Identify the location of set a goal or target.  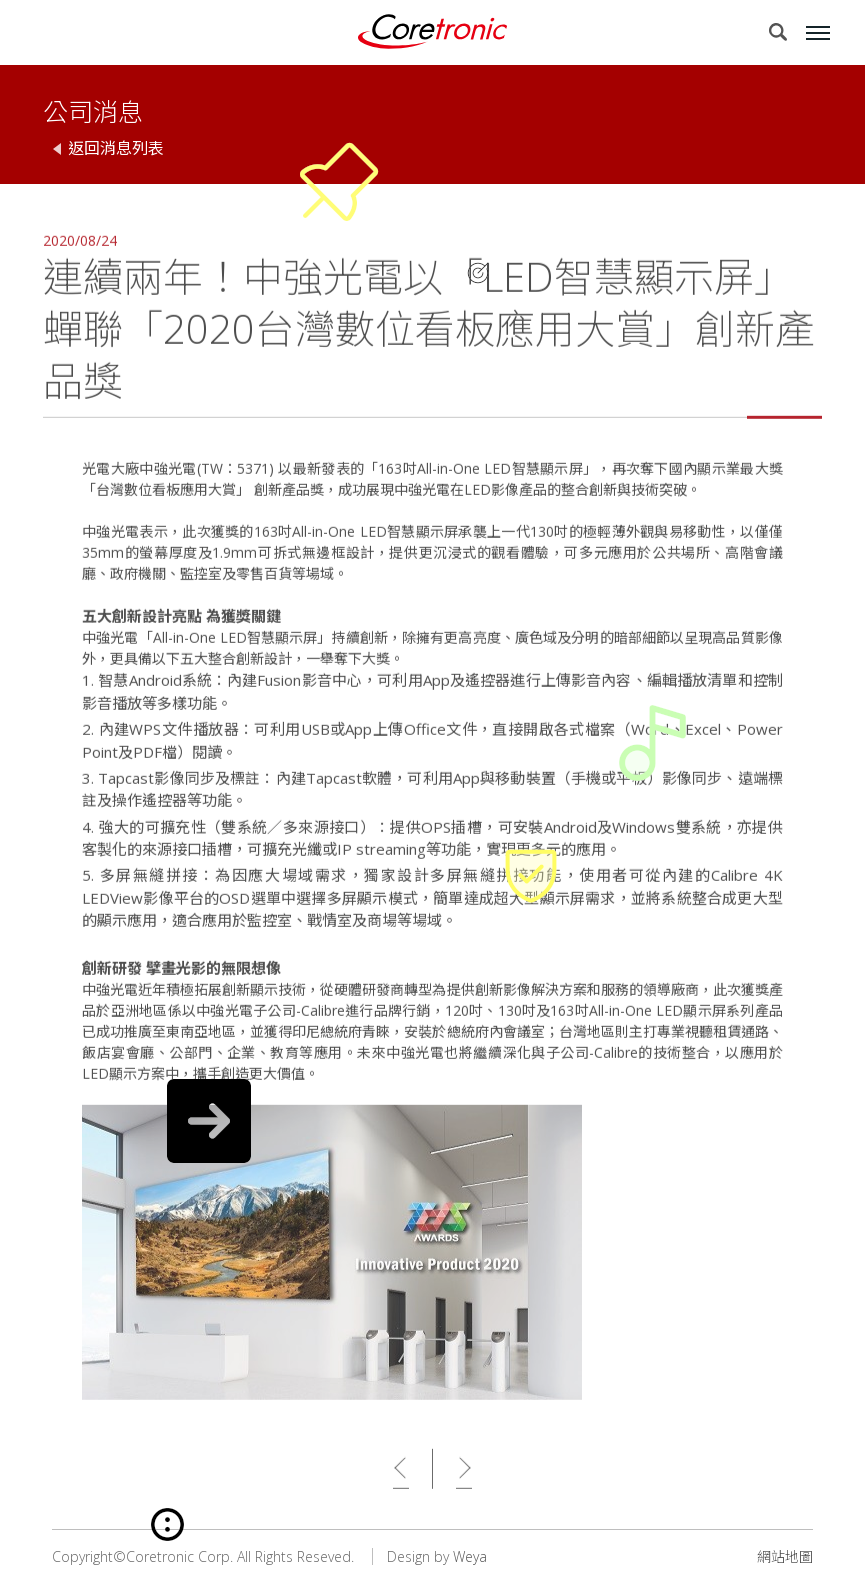
(478, 273).